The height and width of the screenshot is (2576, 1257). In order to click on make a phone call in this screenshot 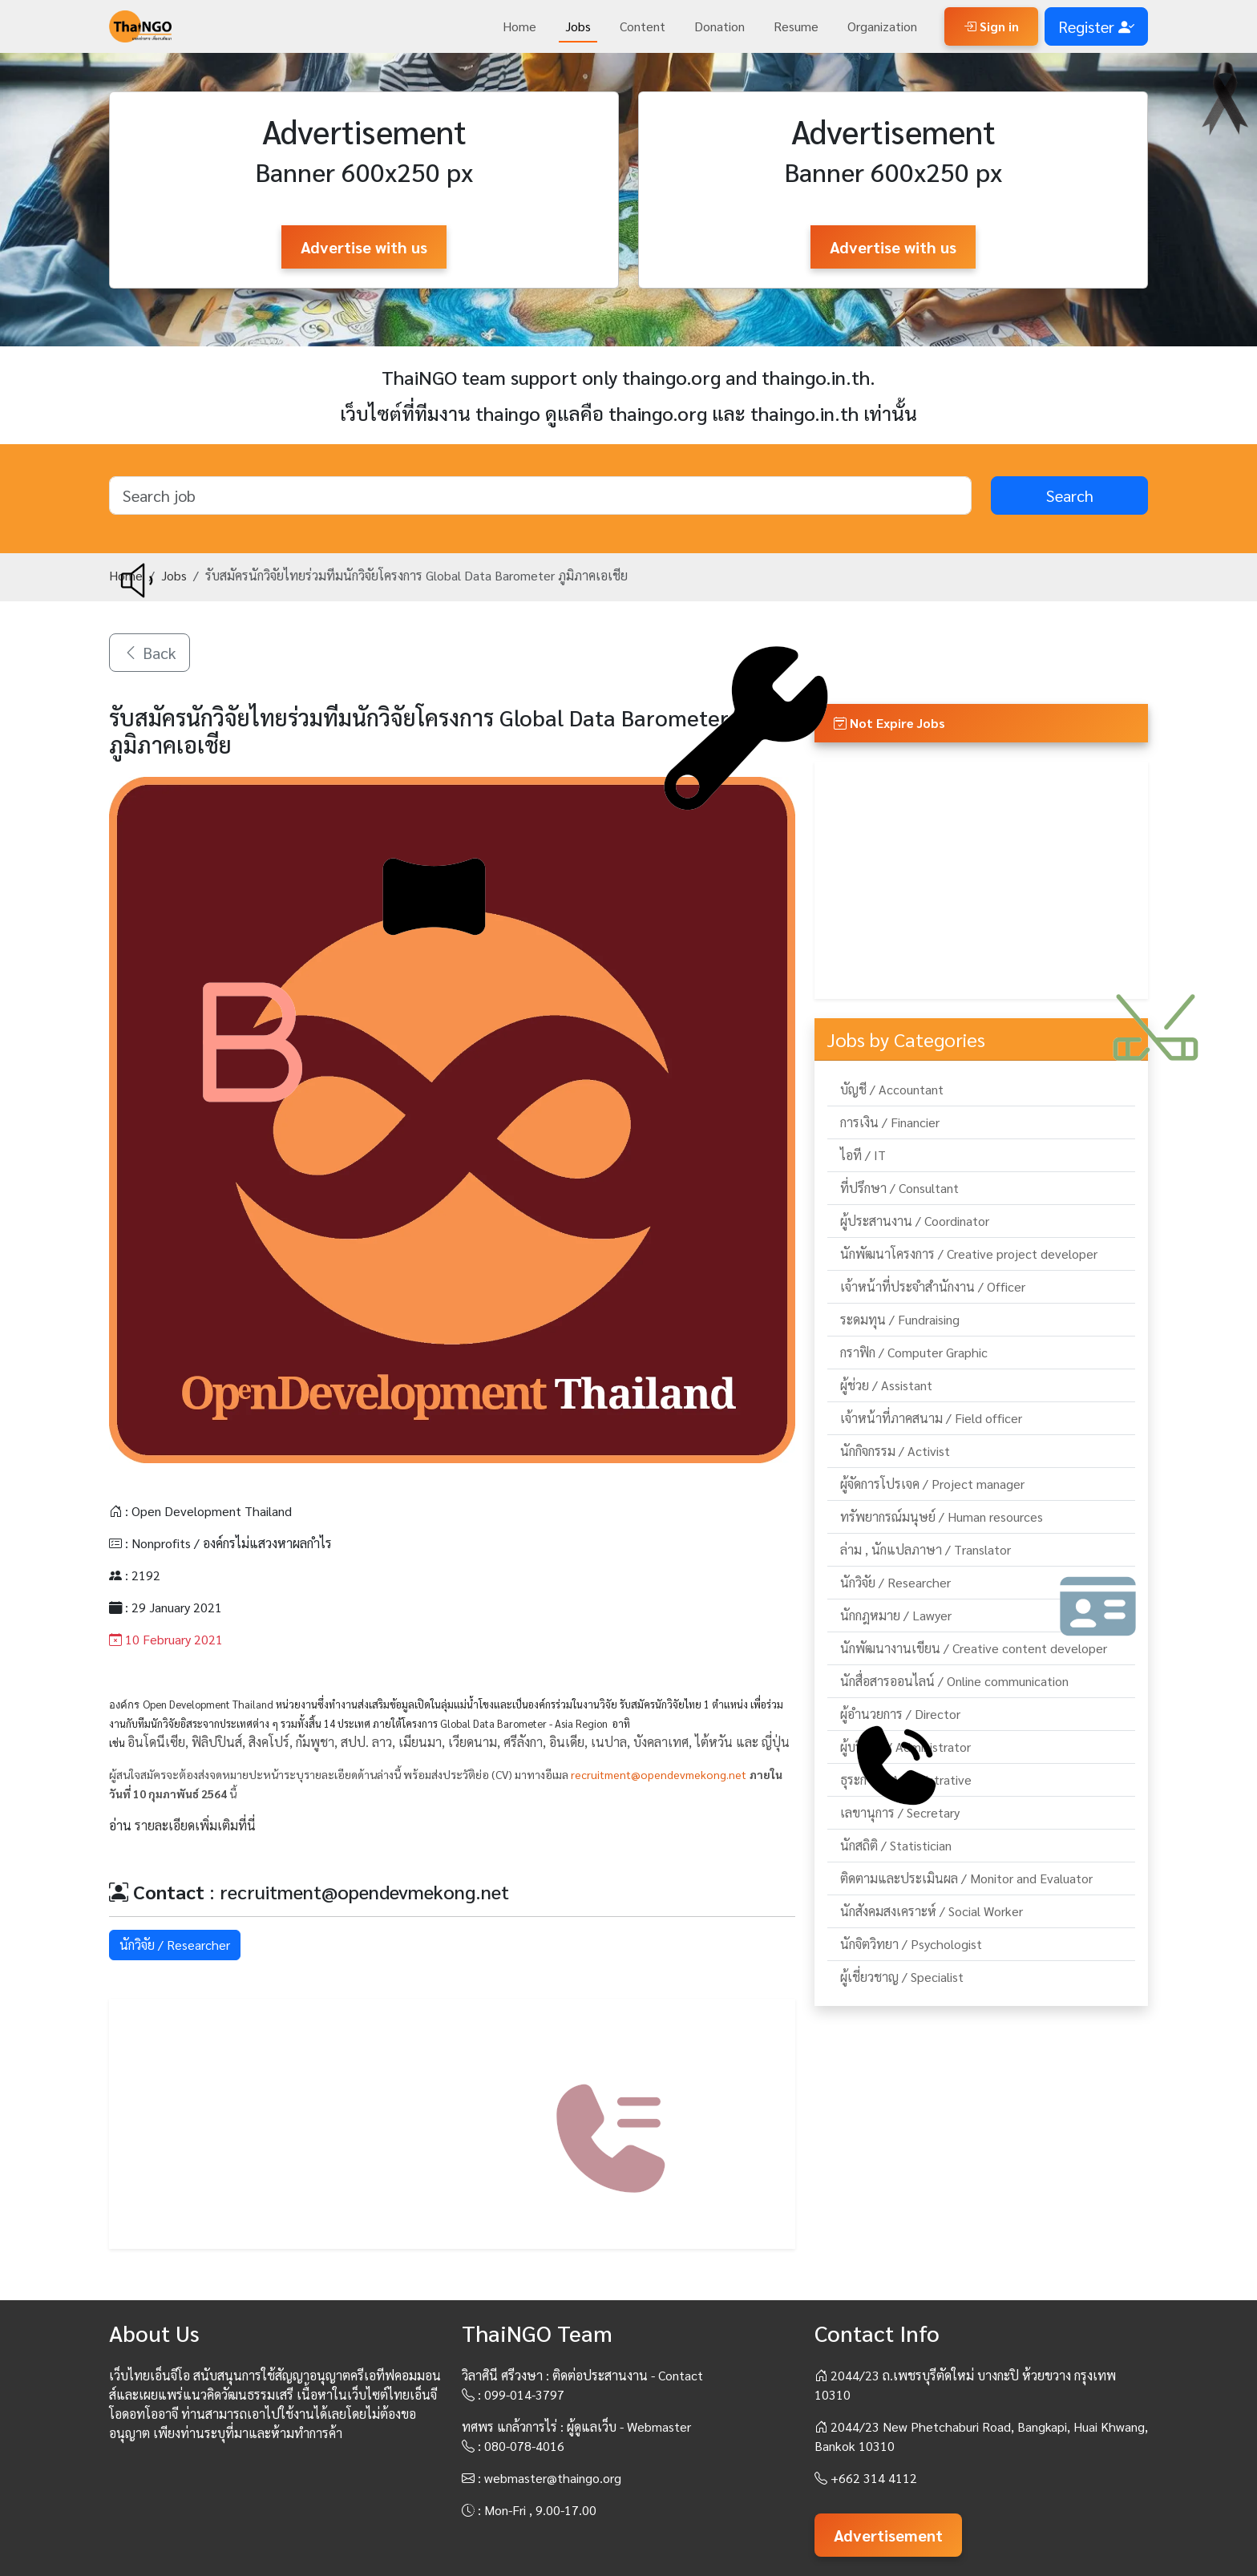, I will do `click(898, 1764)`.